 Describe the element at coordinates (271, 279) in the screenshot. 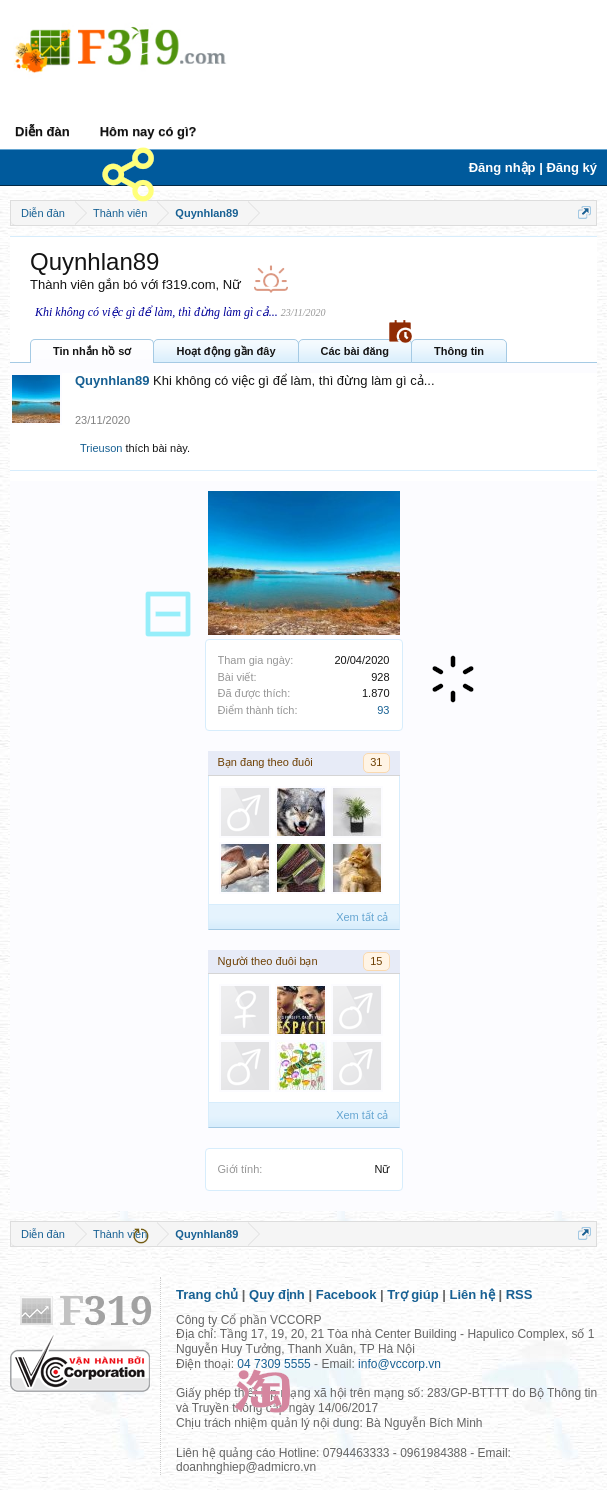

I see `open jdoodle online compiler` at that location.